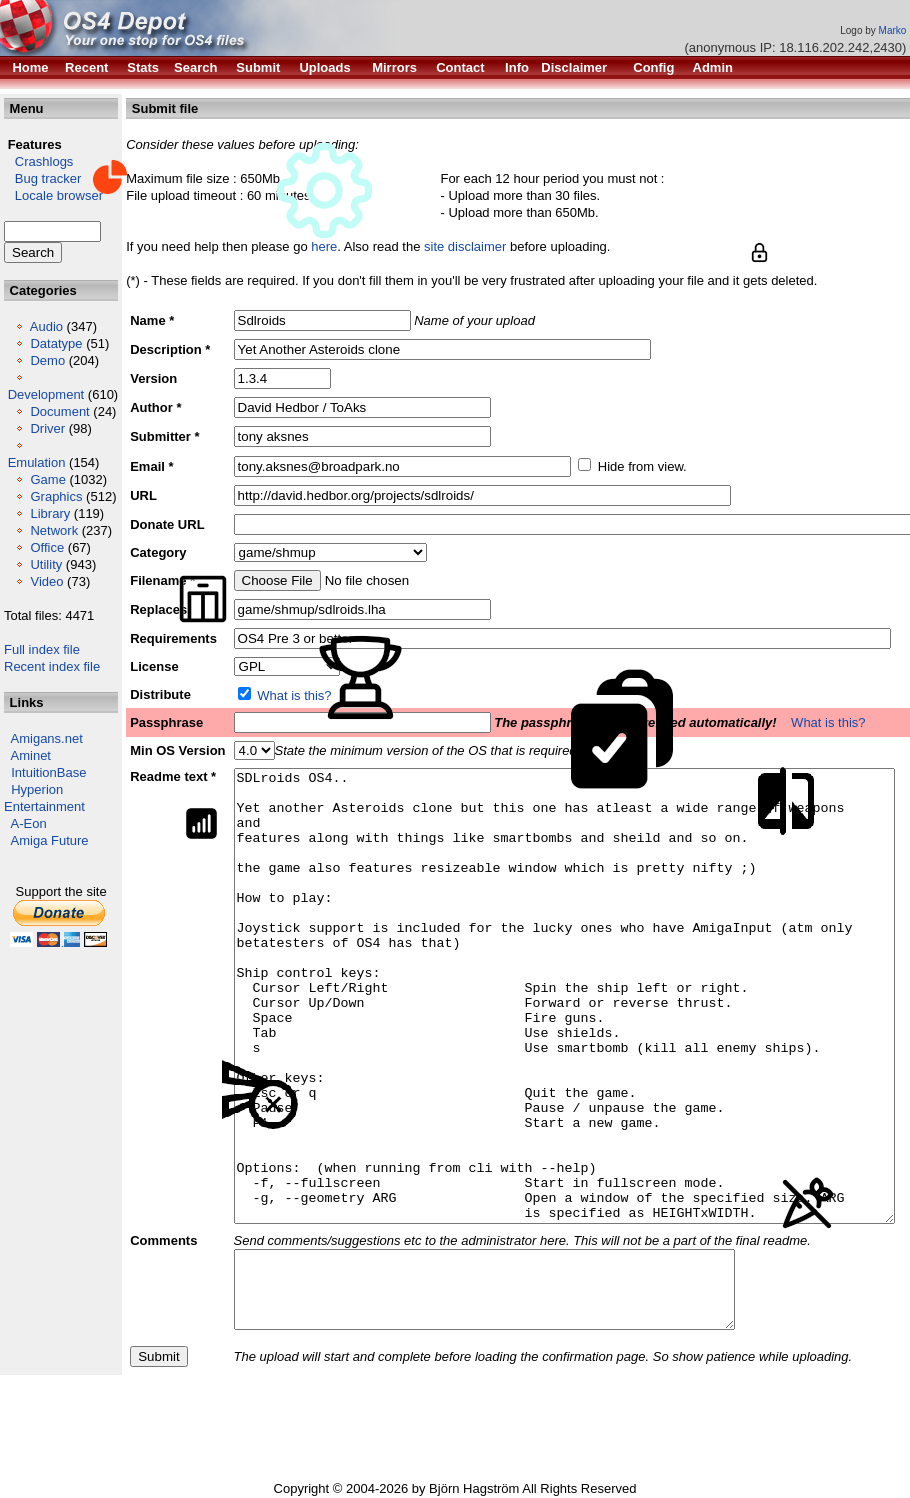 Image resolution: width=910 pixels, height=1498 pixels. I want to click on view analytics dashboard, so click(201, 823).